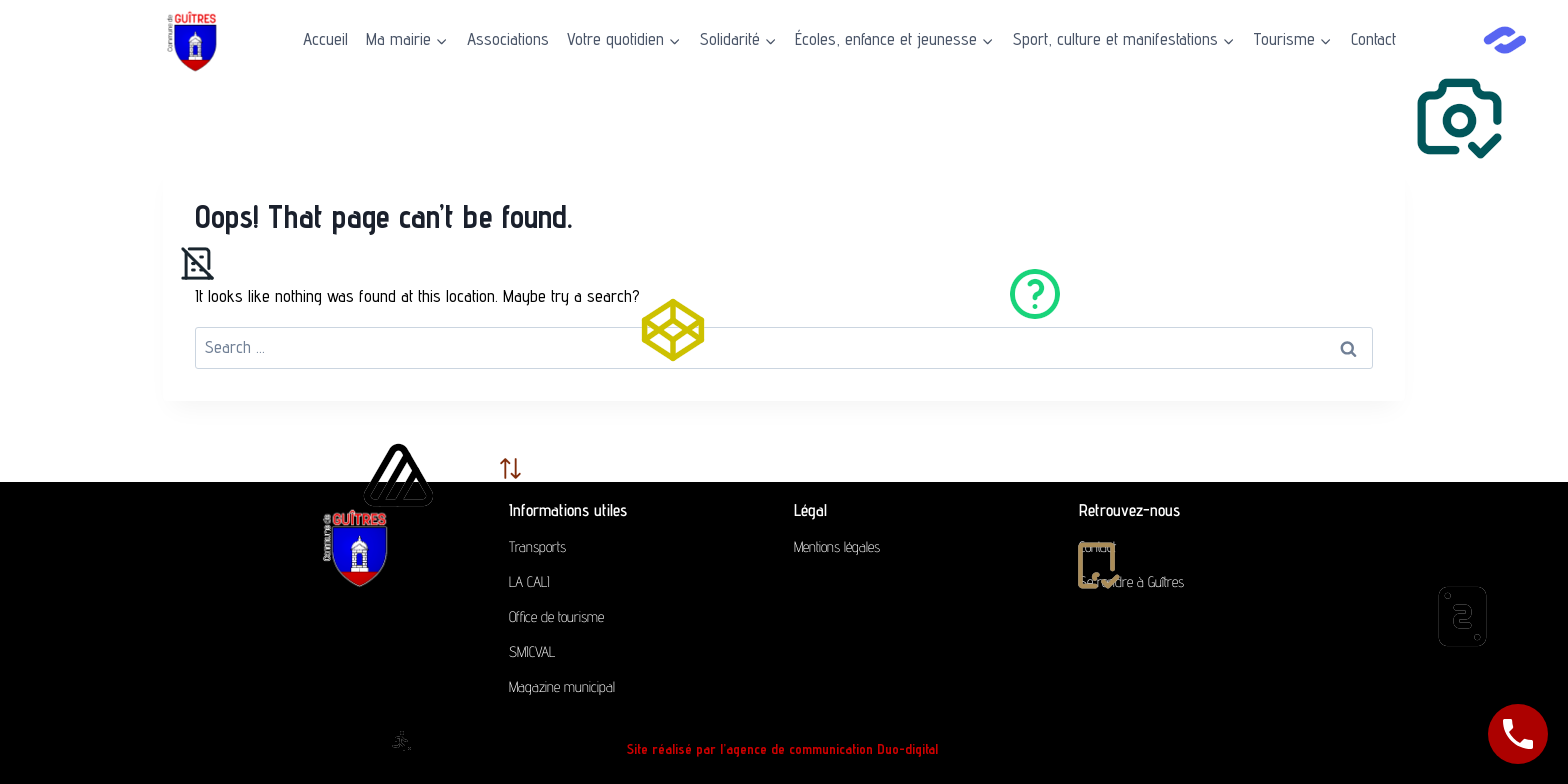 Image resolution: width=1568 pixels, height=784 pixels. What do you see at coordinates (1459, 116) in the screenshot?
I see `photo successfully uploaded or verified` at bounding box center [1459, 116].